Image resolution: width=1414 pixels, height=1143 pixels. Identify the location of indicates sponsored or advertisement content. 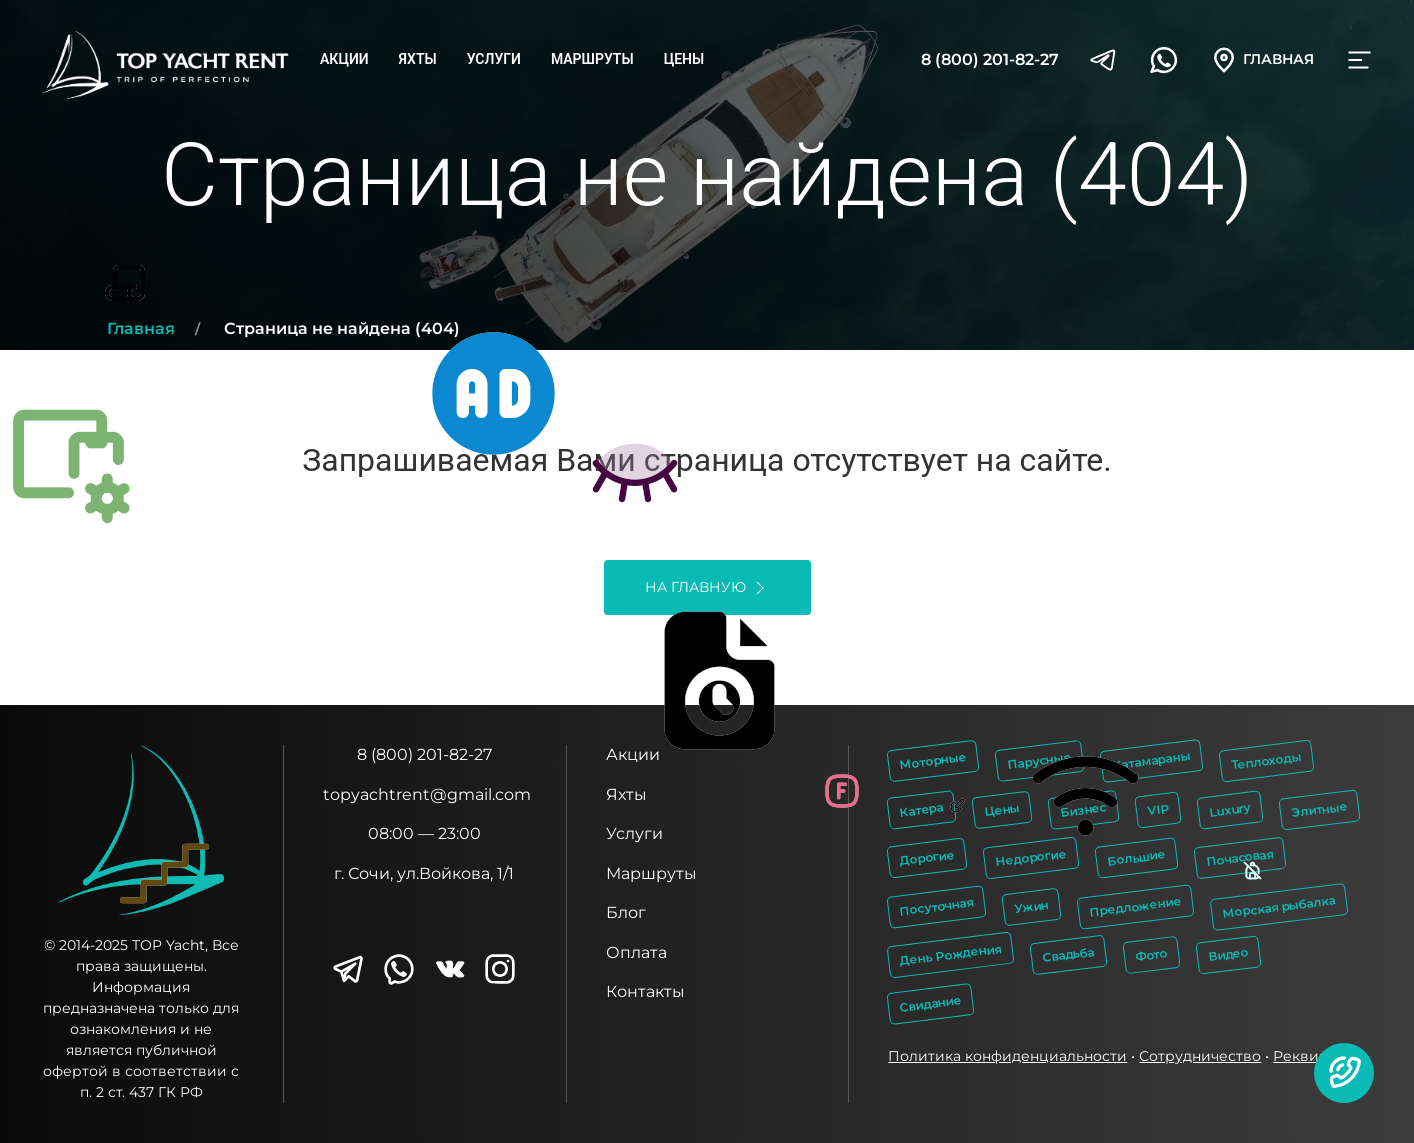
(493, 393).